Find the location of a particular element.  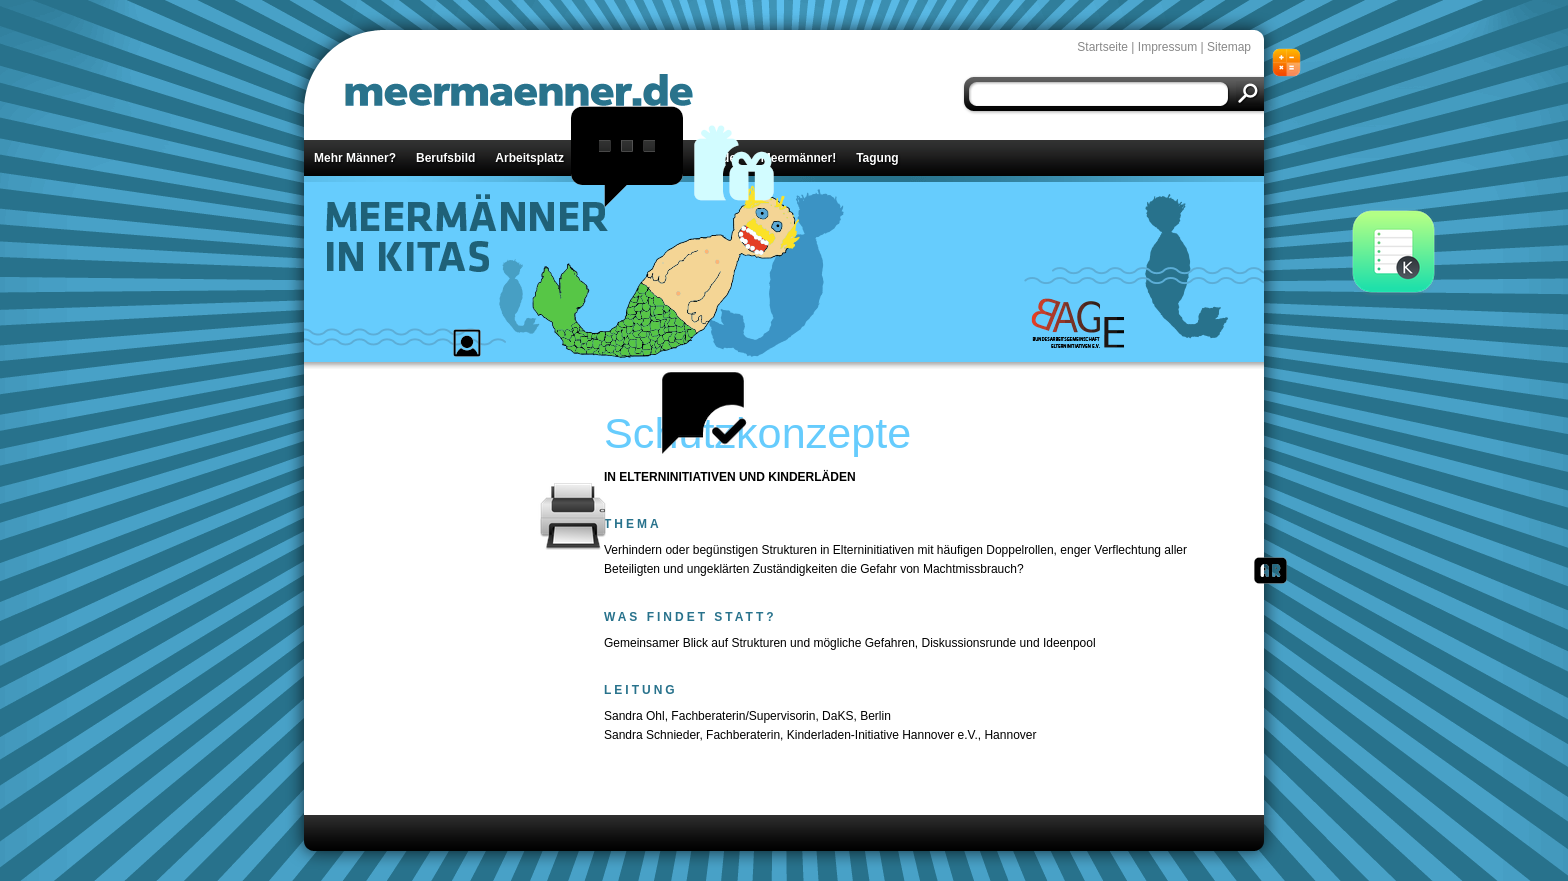

view release notes and software updates is located at coordinates (1393, 251).